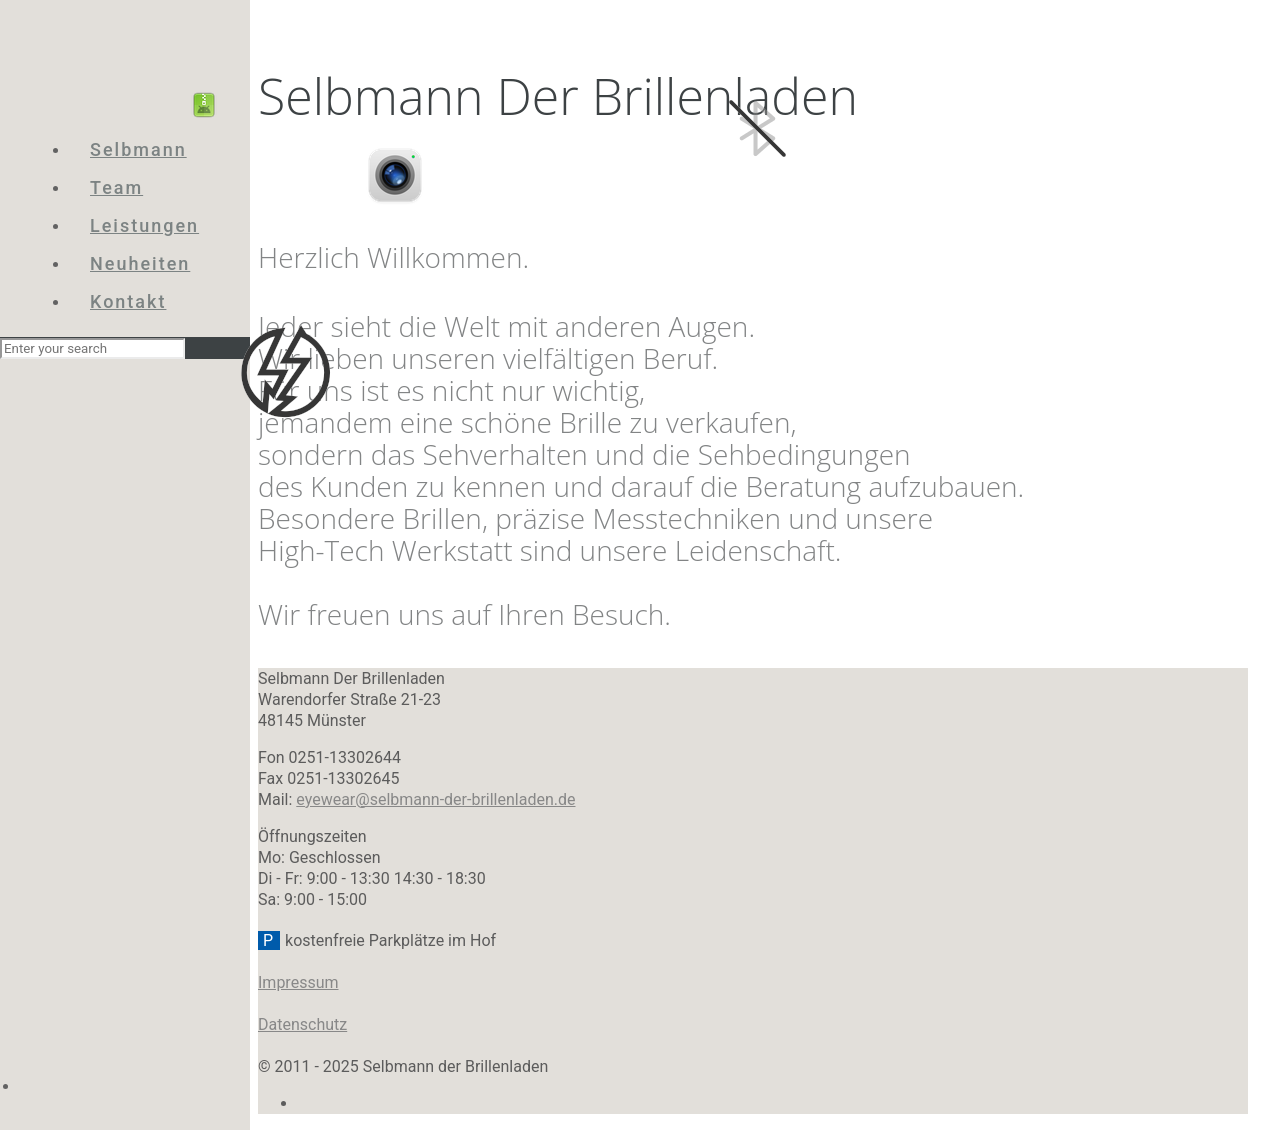  Describe the element at coordinates (757, 128) in the screenshot. I see `indicates bluetooth is turned off or disabled` at that location.